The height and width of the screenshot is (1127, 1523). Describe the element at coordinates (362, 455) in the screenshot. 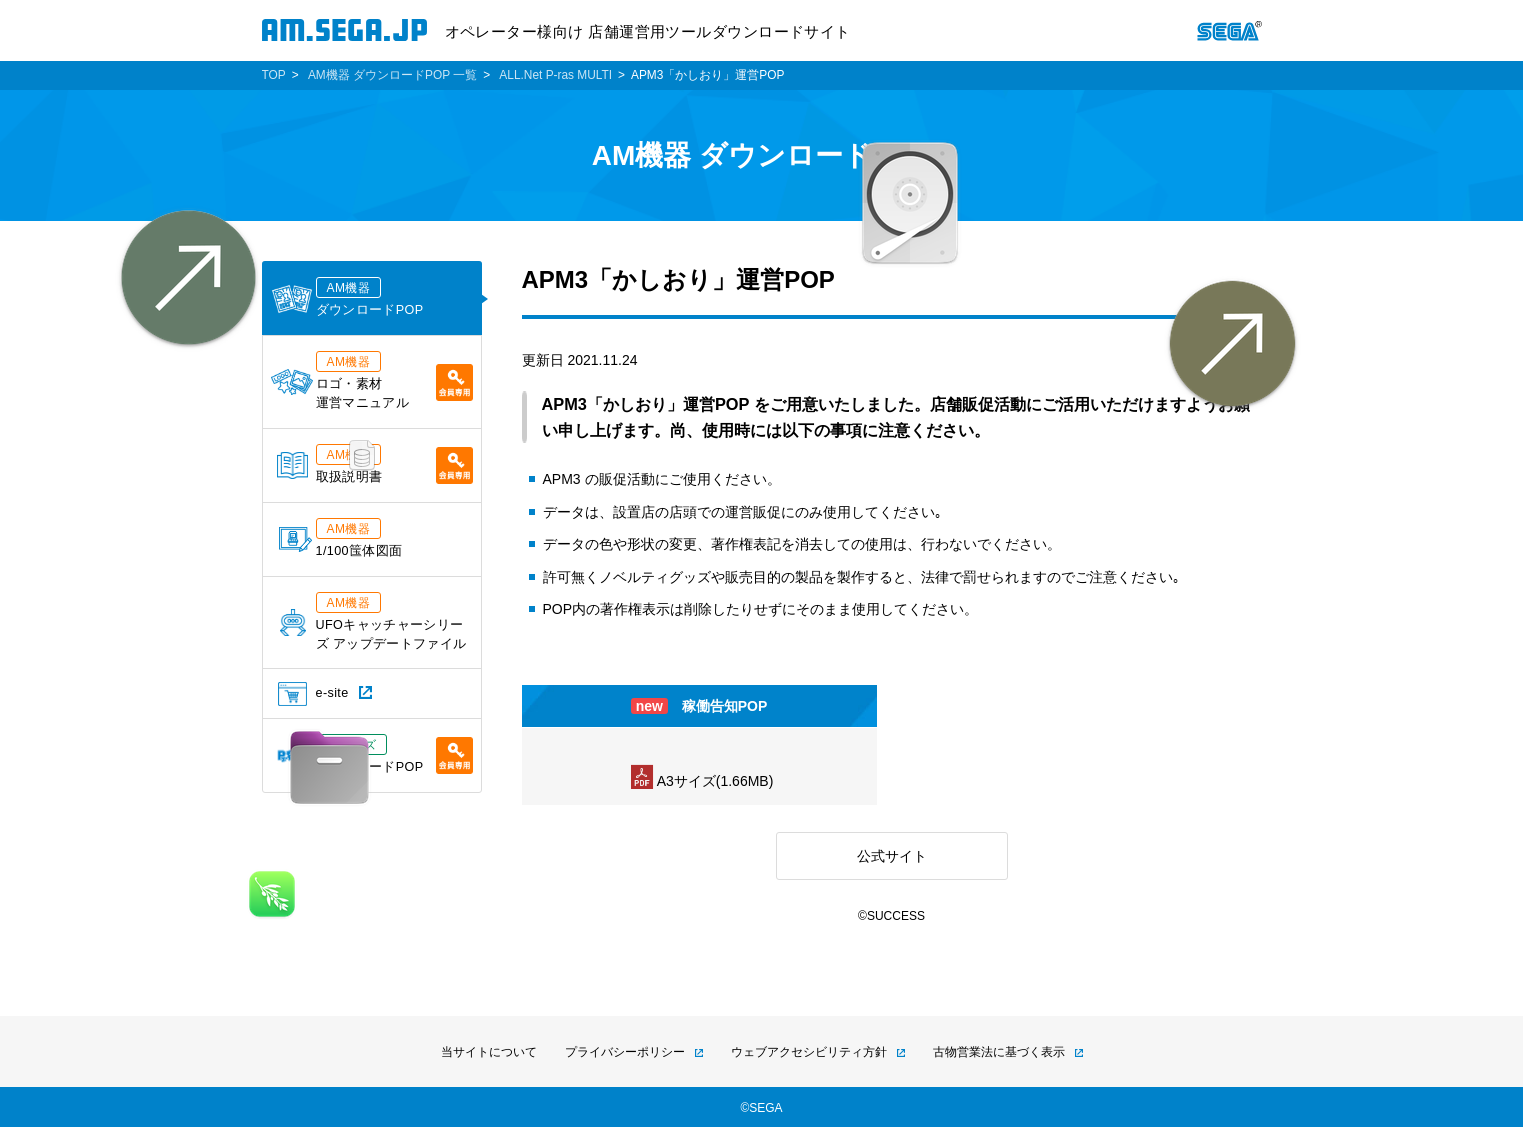

I see `open an sql database file` at that location.